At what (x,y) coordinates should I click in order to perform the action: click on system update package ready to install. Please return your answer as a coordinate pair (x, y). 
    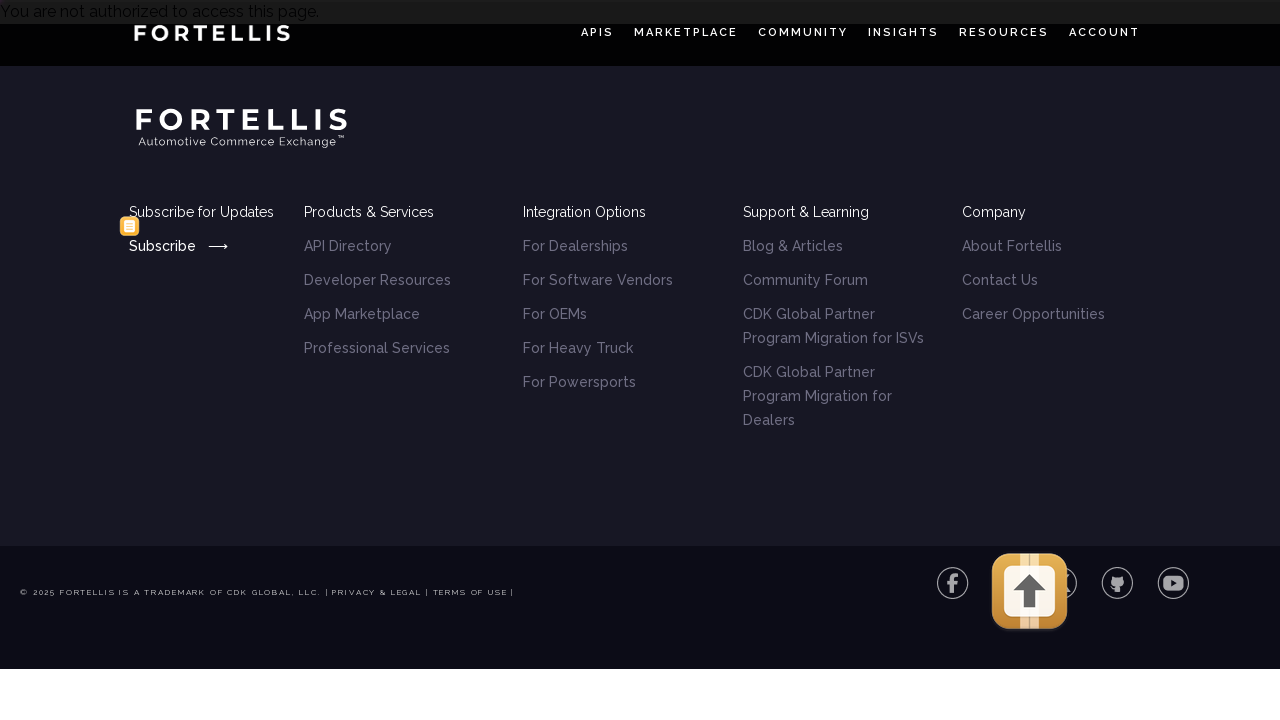
    Looking at the image, I should click on (1029, 592).